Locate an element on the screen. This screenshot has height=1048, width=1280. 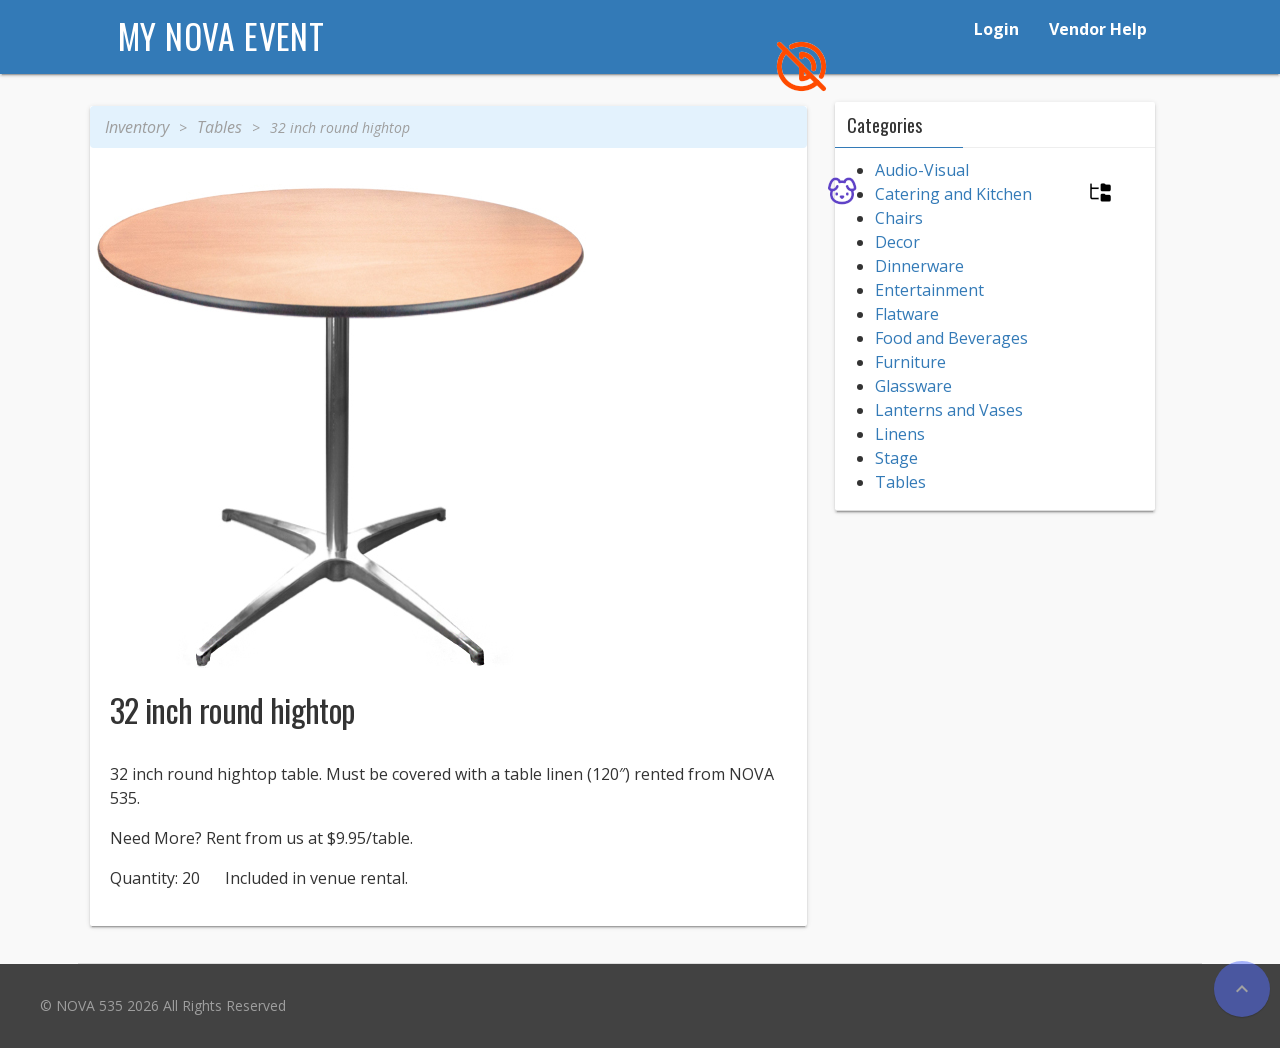
access pet-related features or settings is located at coordinates (842, 191).